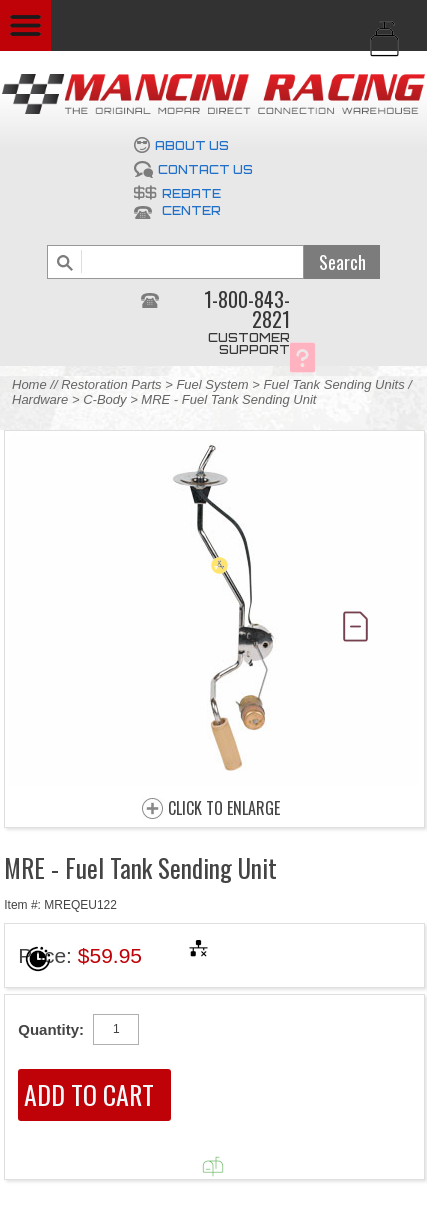 This screenshot has width=427, height=1212. Describe the element at coordinates (302, 357) in the screenshot. I see `access help or FAQ section` at that location.